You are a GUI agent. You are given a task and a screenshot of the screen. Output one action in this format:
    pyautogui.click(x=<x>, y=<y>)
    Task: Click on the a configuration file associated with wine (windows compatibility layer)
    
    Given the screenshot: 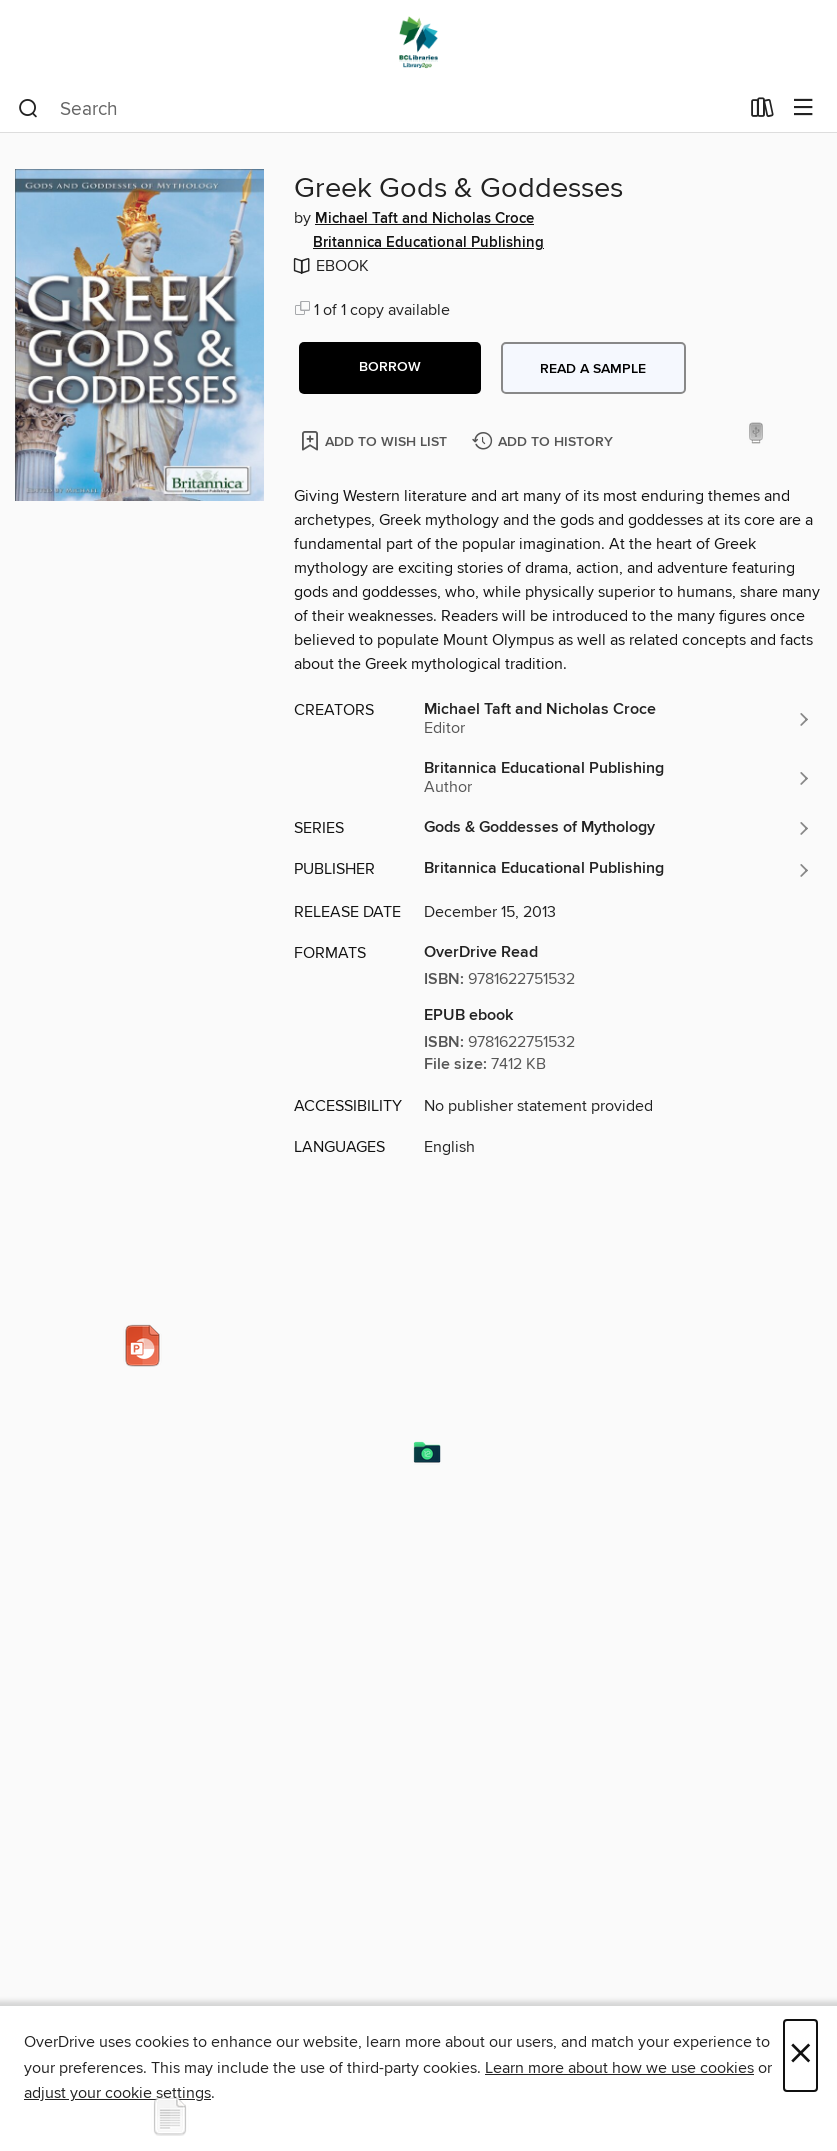 What is the action you would take?
    pyautogui.click(x=170, y=2116)
    